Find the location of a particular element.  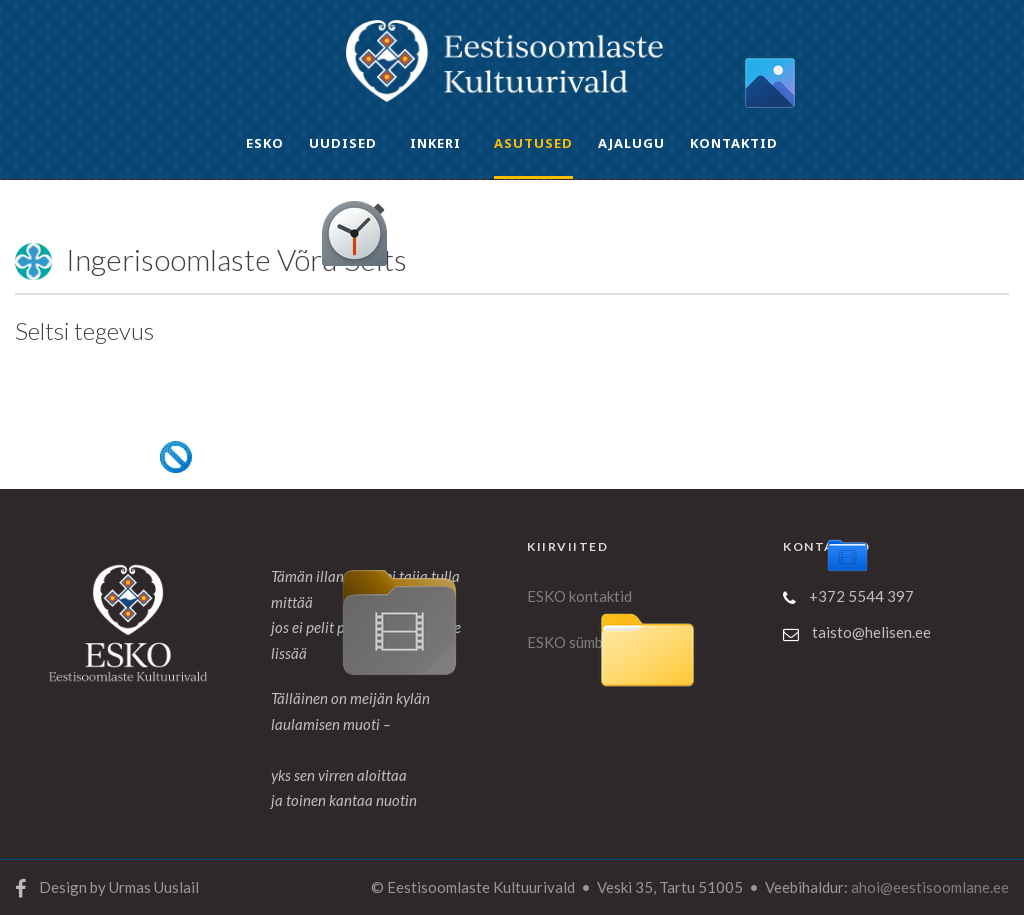

open the windows photos app is located at coordinates (770, 83).